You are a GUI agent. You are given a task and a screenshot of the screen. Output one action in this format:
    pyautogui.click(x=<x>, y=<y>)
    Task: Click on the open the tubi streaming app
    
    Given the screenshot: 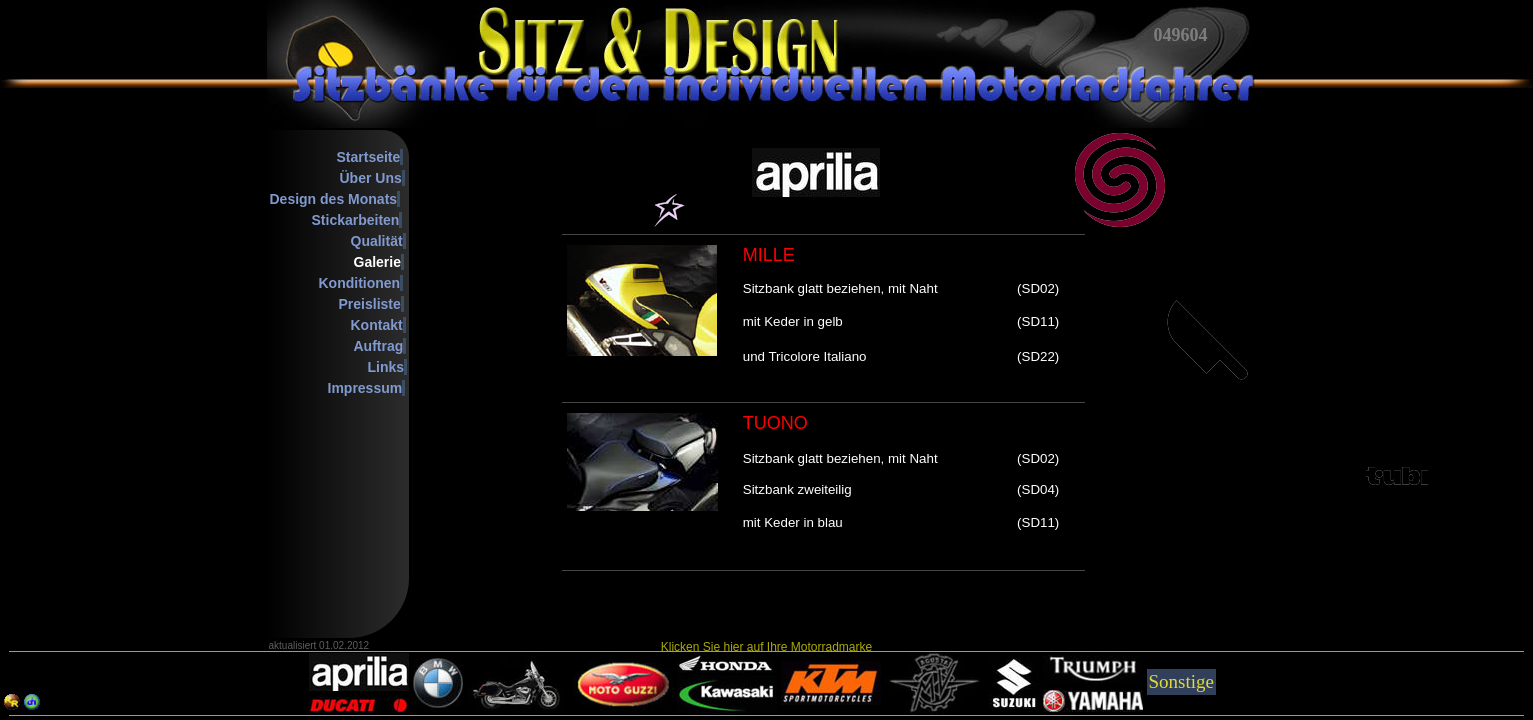 What is the action you would take?
    pyautogui.click(x=1397, y=476)
    